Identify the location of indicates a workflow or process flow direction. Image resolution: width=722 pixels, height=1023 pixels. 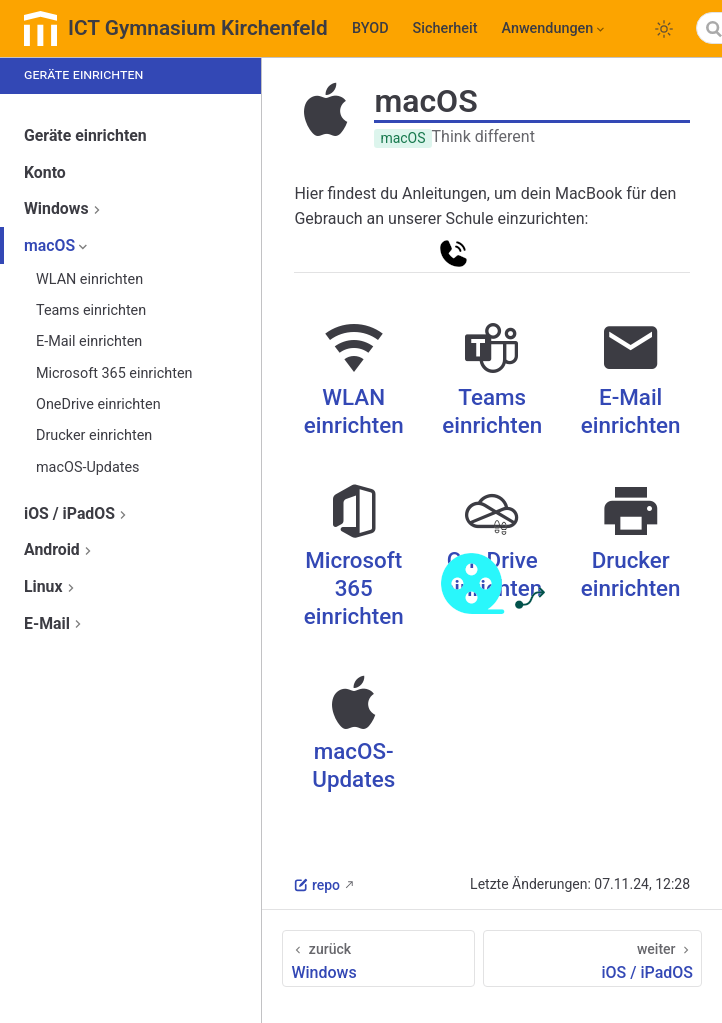
(529, 598).